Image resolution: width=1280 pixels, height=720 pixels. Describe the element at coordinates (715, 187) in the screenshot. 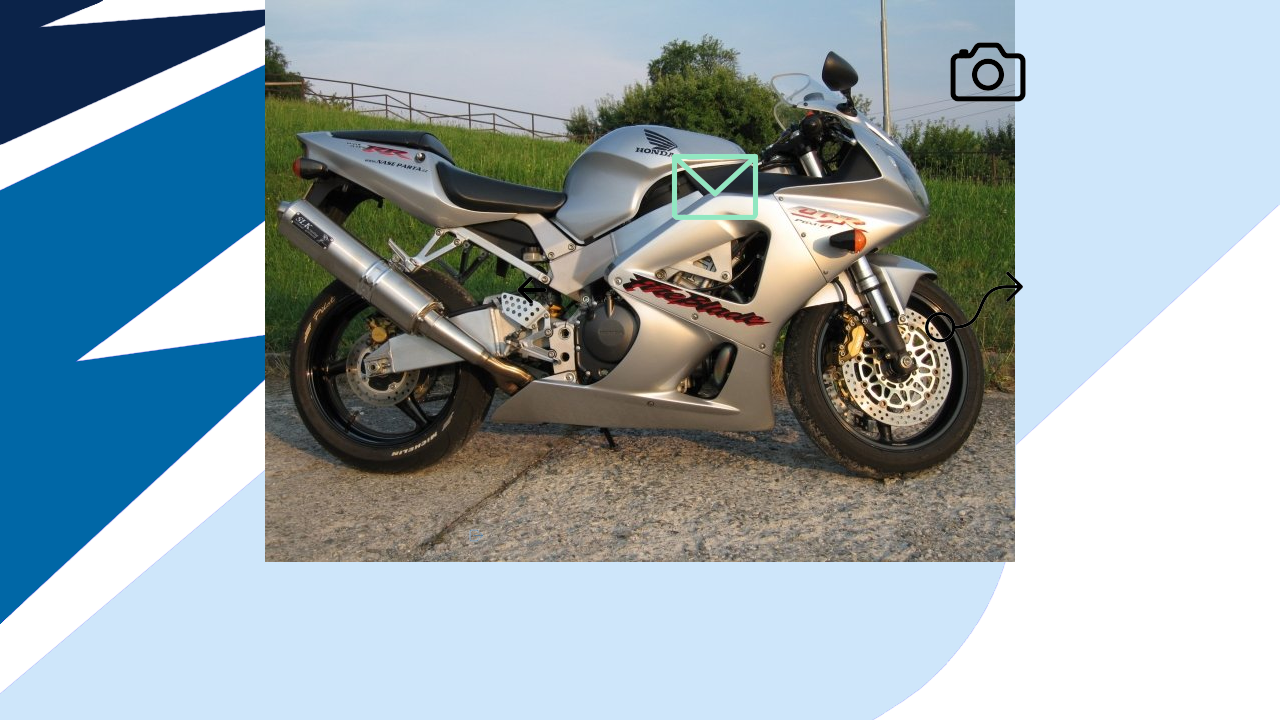

I see `open your email inbox` at that location.